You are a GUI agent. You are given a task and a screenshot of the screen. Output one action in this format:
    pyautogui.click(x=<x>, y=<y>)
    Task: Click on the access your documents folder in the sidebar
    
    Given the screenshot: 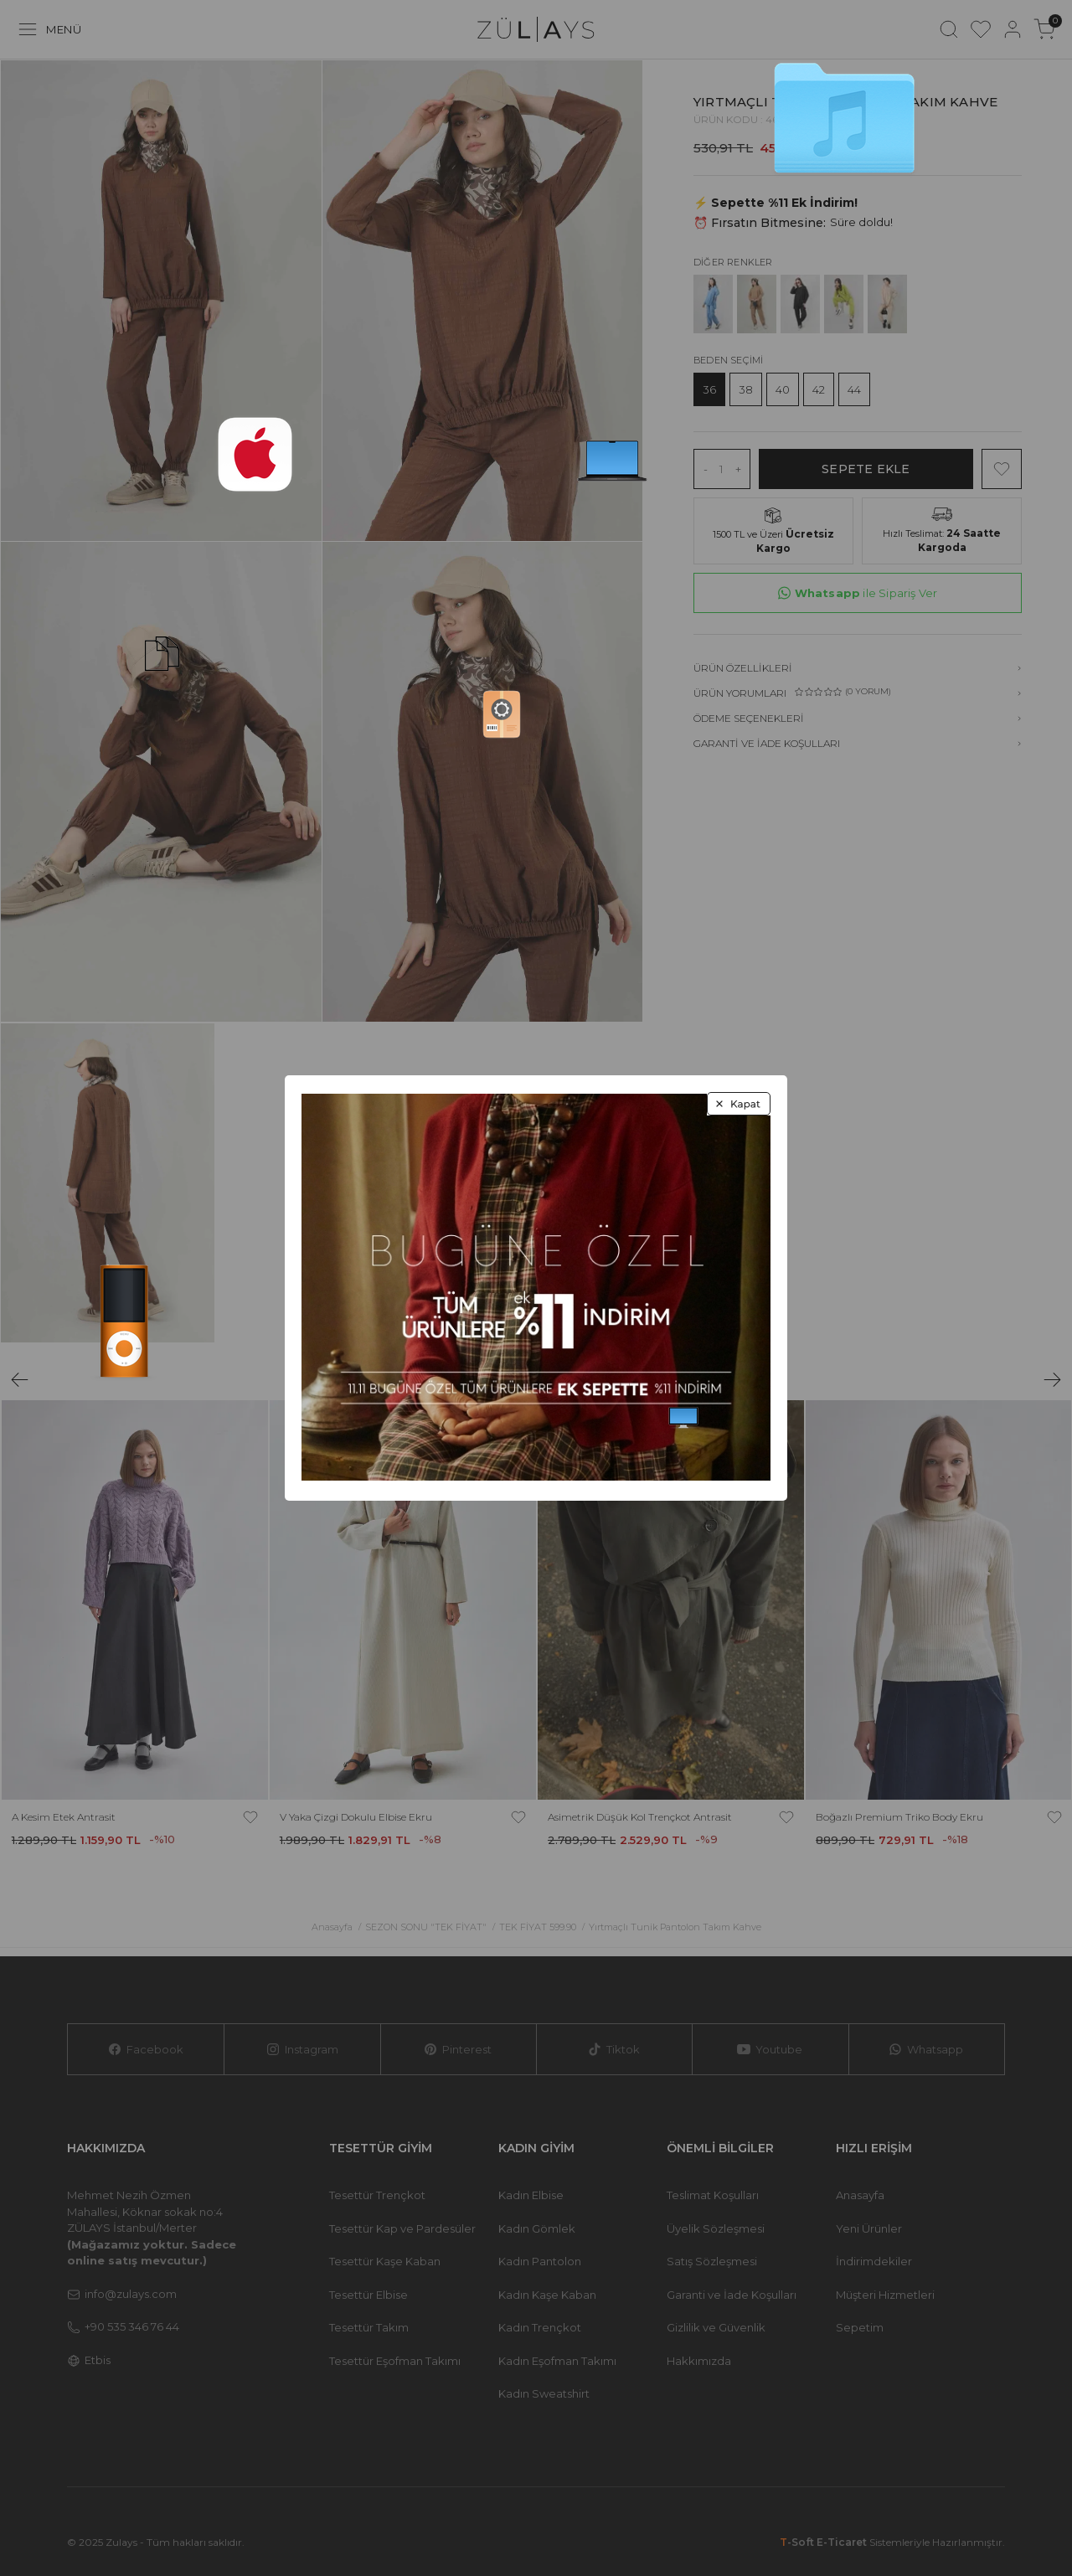 What is the action you would take?
    pyautogui.click(x=162, y=653)
    